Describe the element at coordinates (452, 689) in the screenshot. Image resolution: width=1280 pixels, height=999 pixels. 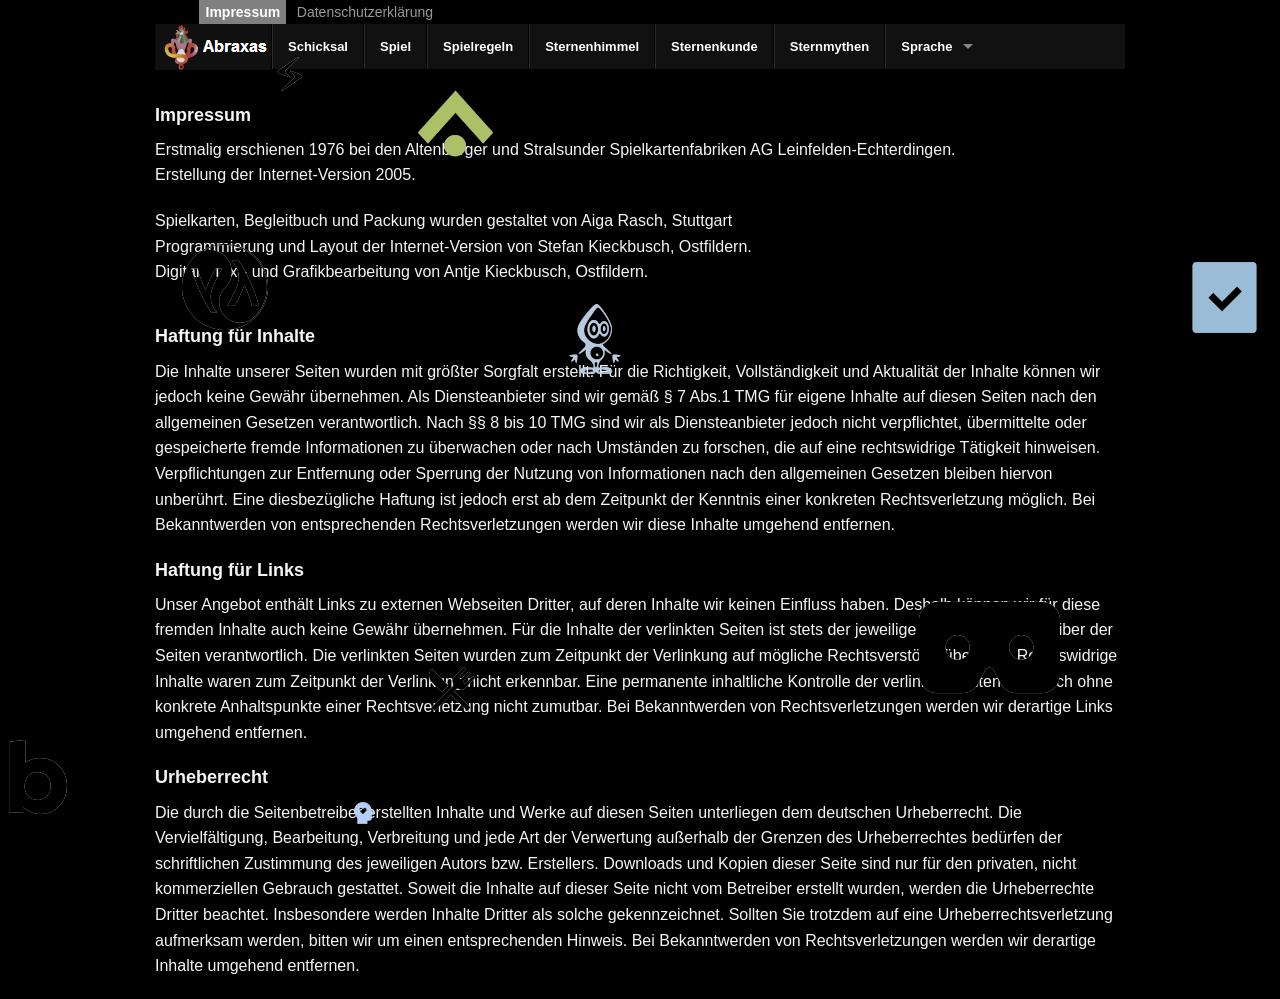
I see `open the mealie recipe manager app` at that location.